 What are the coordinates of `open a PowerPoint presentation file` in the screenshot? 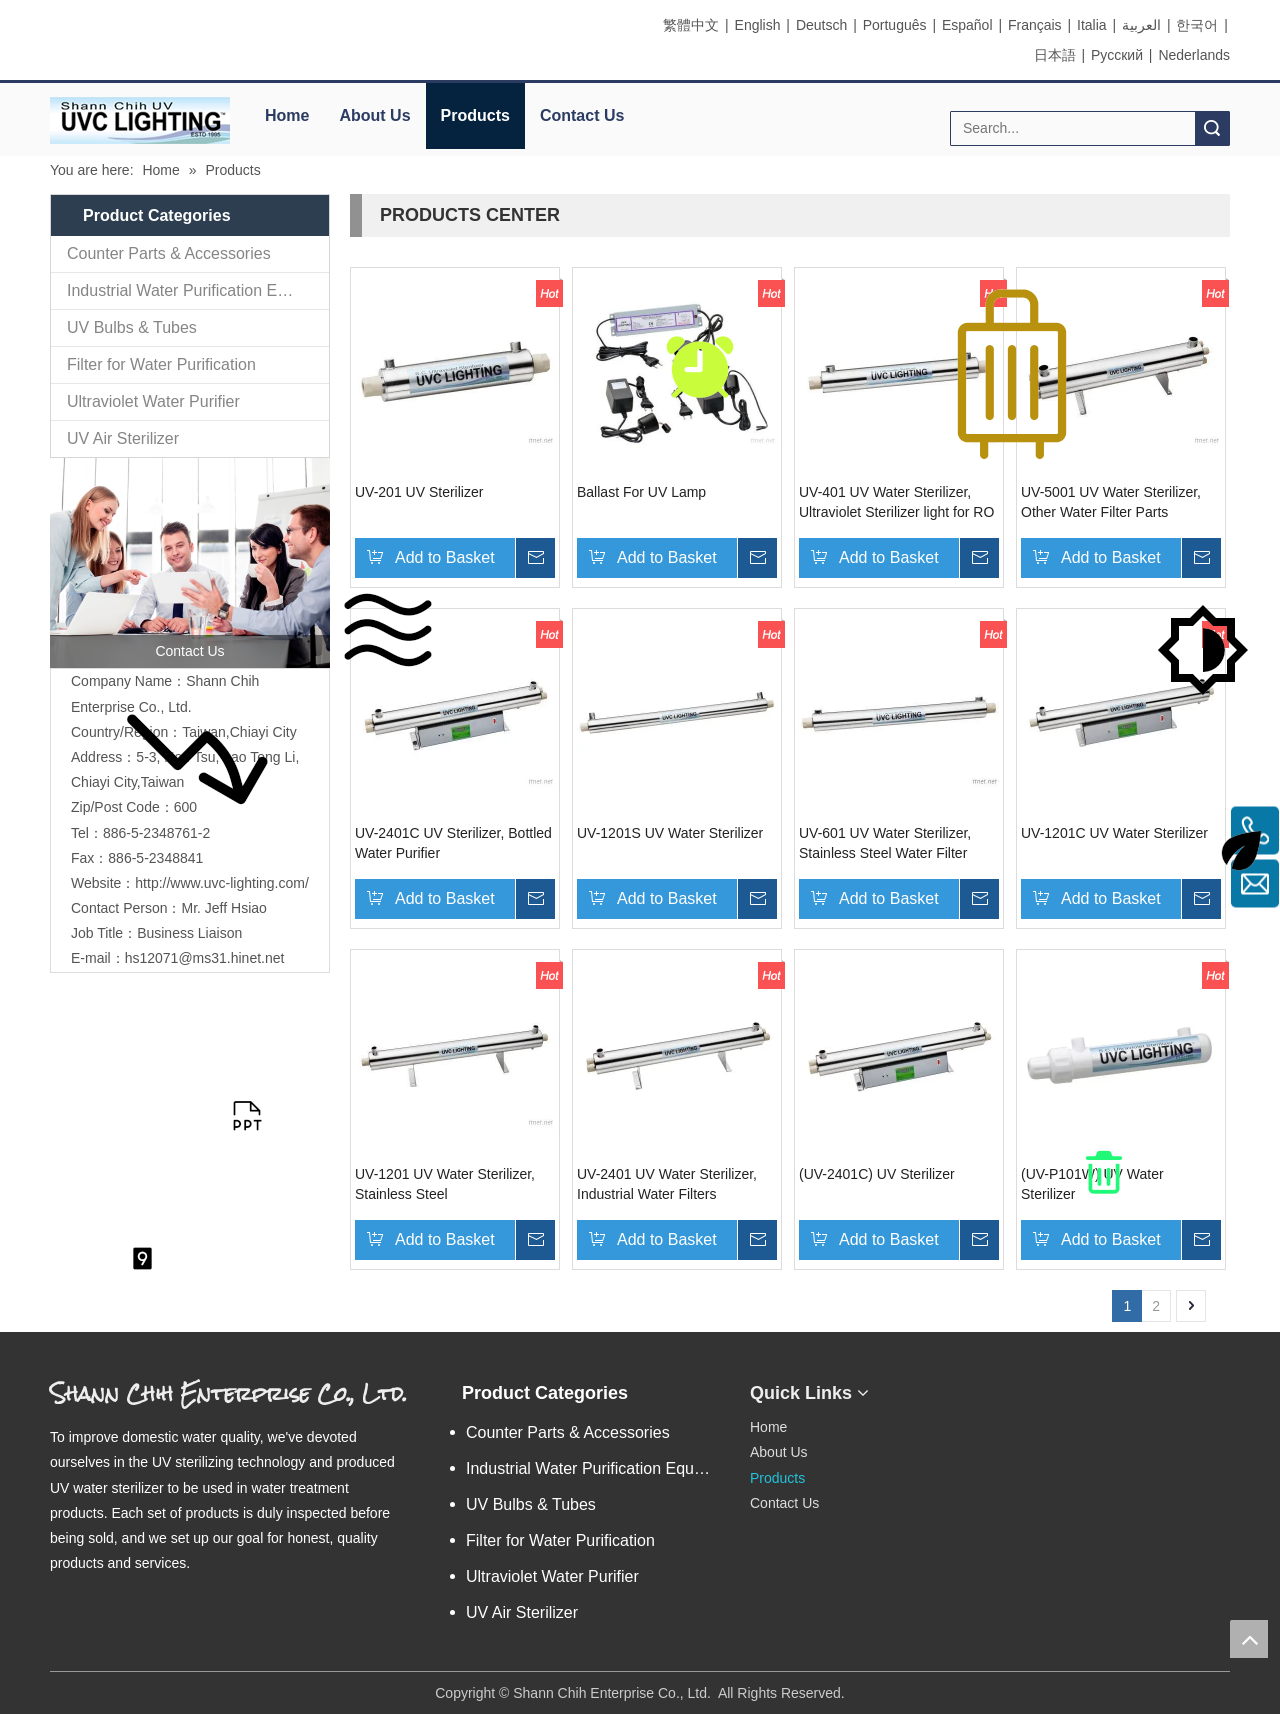 It's located at (247, 1117).